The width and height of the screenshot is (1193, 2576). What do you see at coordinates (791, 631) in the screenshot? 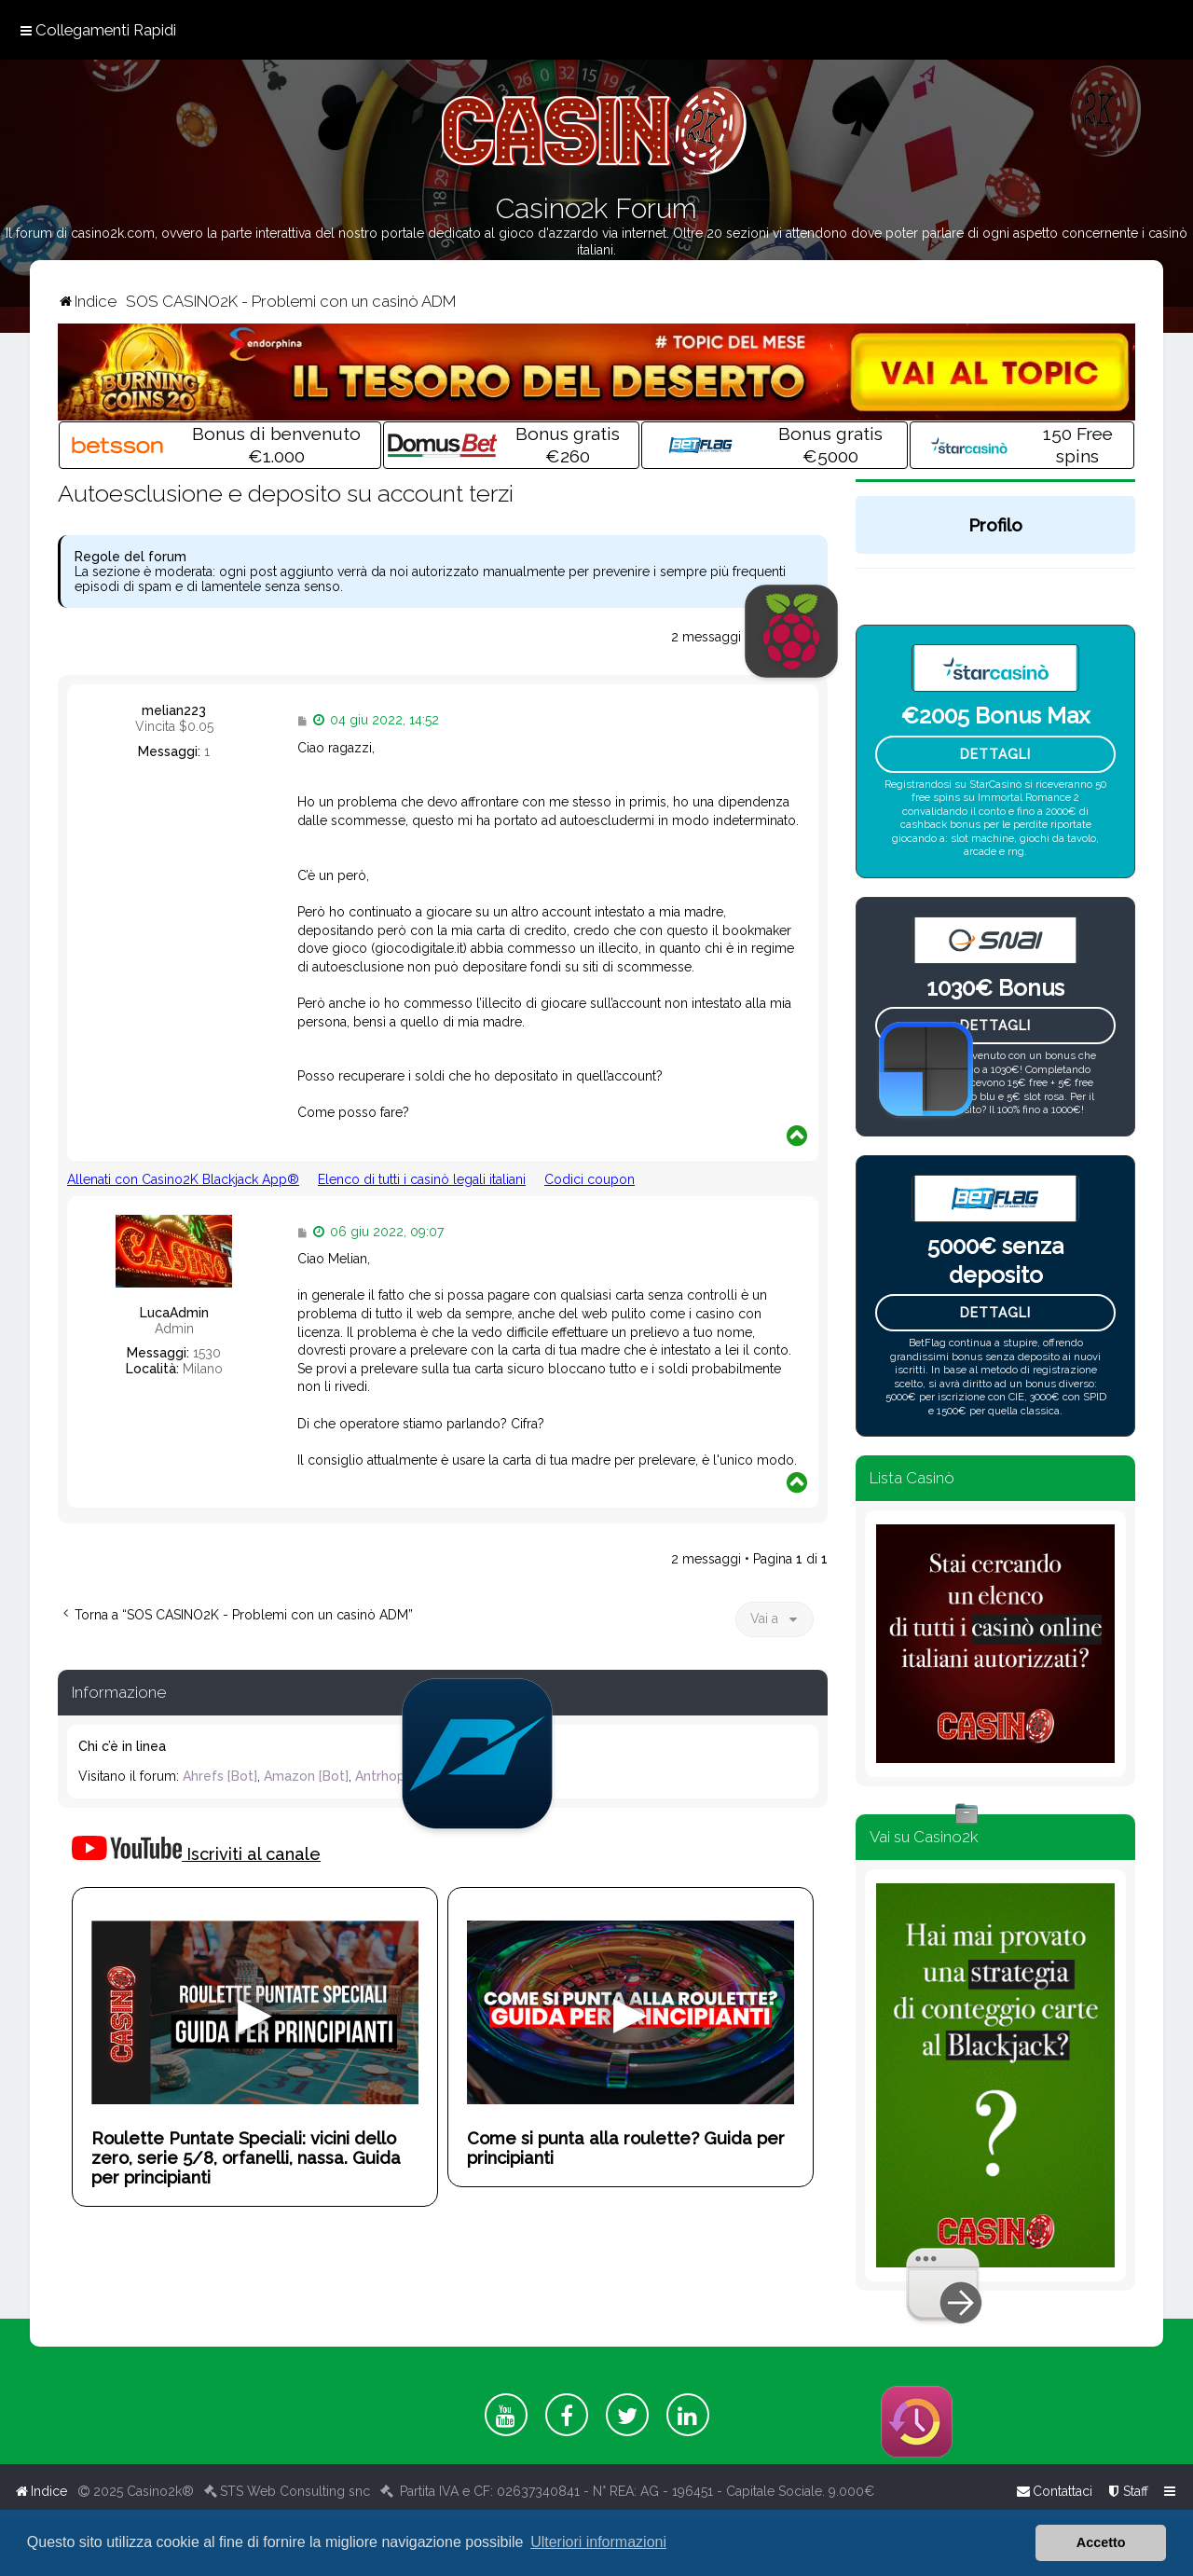
I see `launch raspbian operating system` at bounding box center [791, 631].